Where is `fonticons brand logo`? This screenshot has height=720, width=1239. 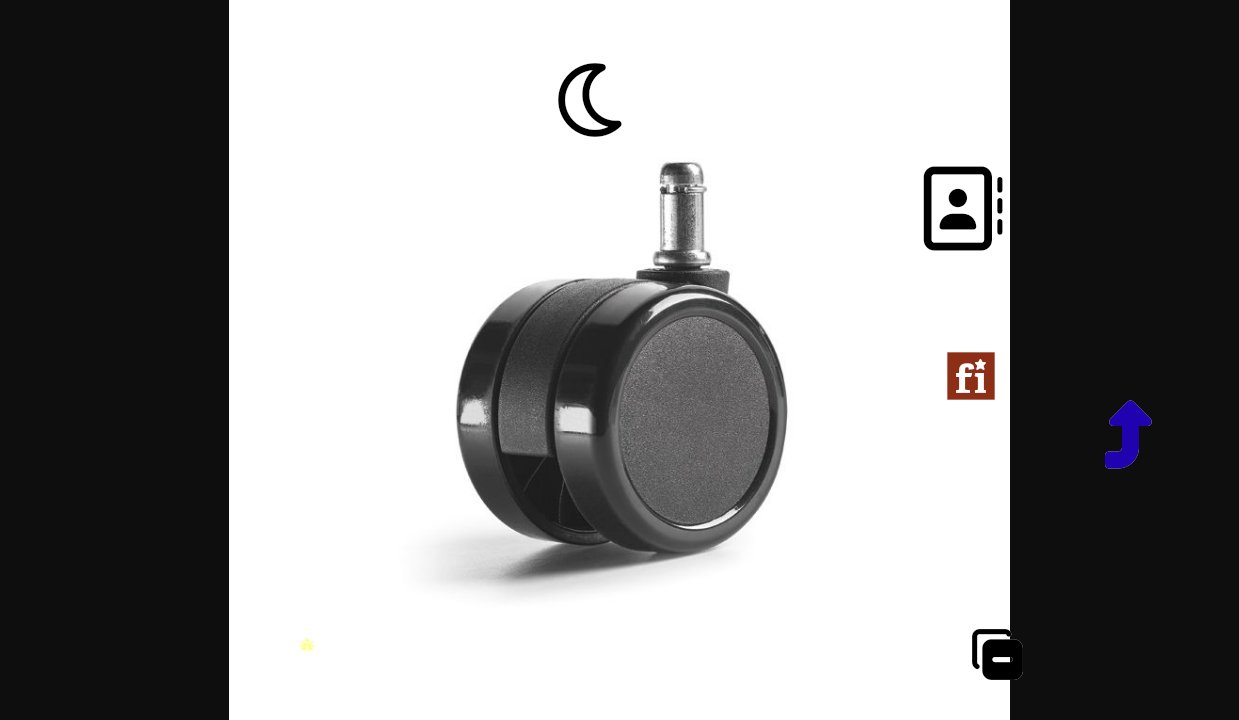 fonticons brand logo is located at coordinates (971, 376).